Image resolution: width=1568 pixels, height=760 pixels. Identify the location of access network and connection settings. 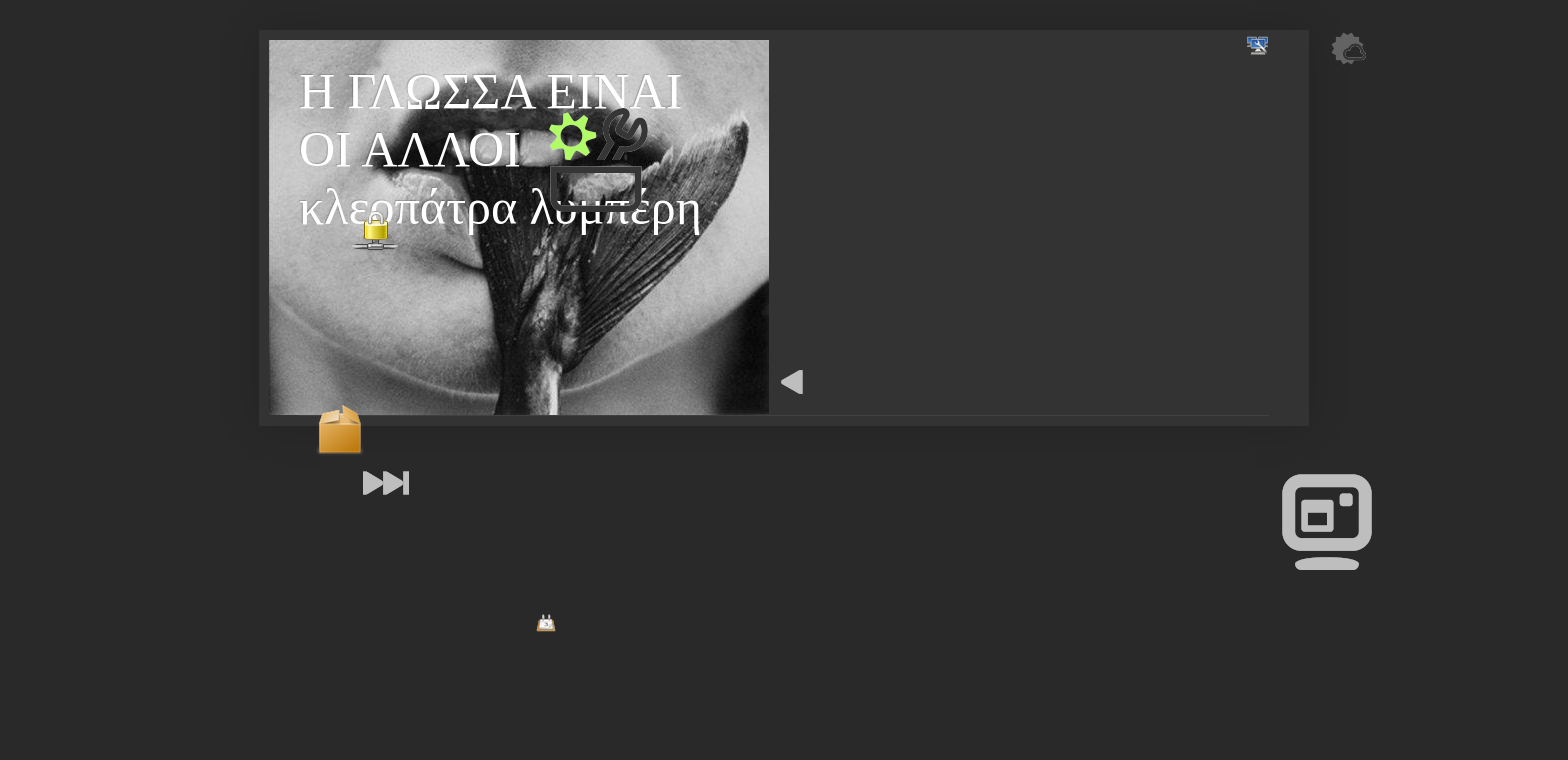
(1257, 45).